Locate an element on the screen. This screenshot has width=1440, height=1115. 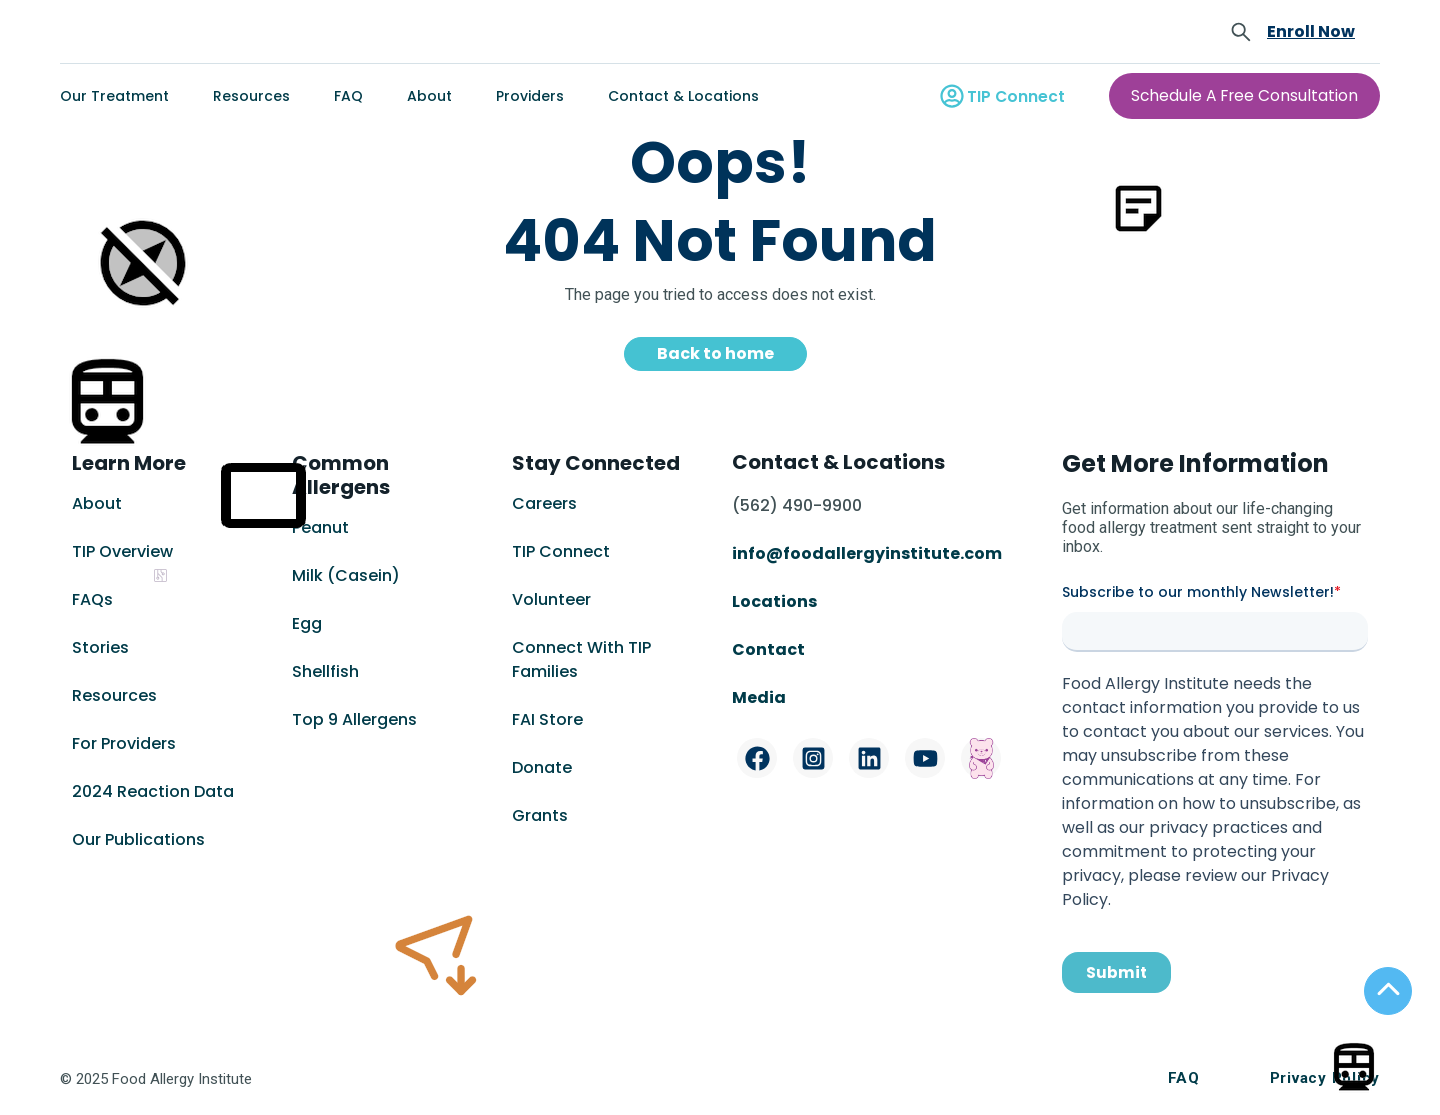
get public transit directions is located at coordinates (107, 403).